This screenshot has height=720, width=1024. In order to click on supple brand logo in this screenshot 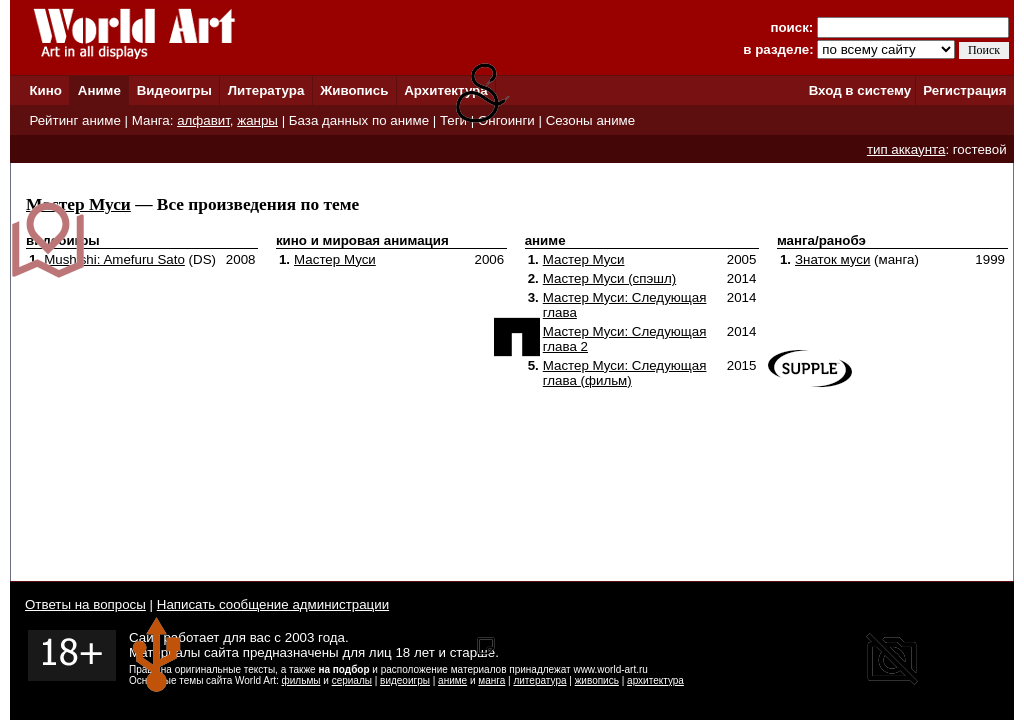, I will do `click(810, 371)`.